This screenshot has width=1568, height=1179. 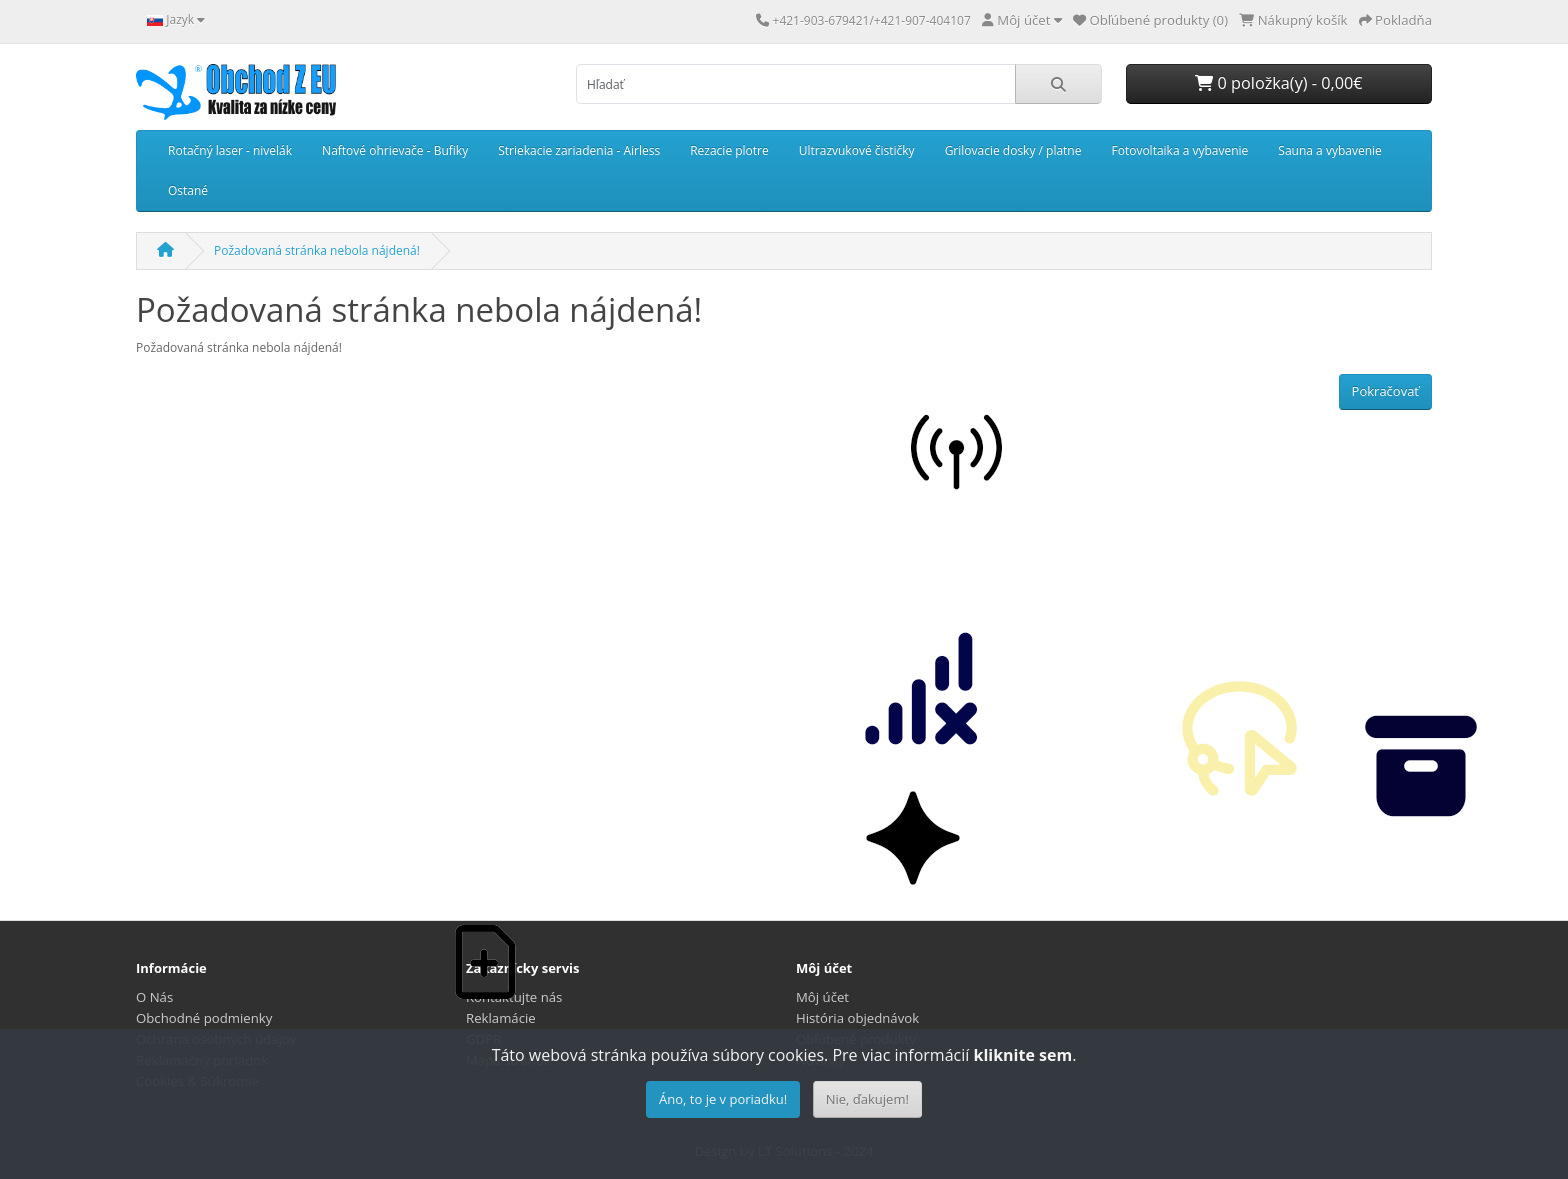 I want to click on indicates AI-generated or enhanced content, so click(x=913, y=838).